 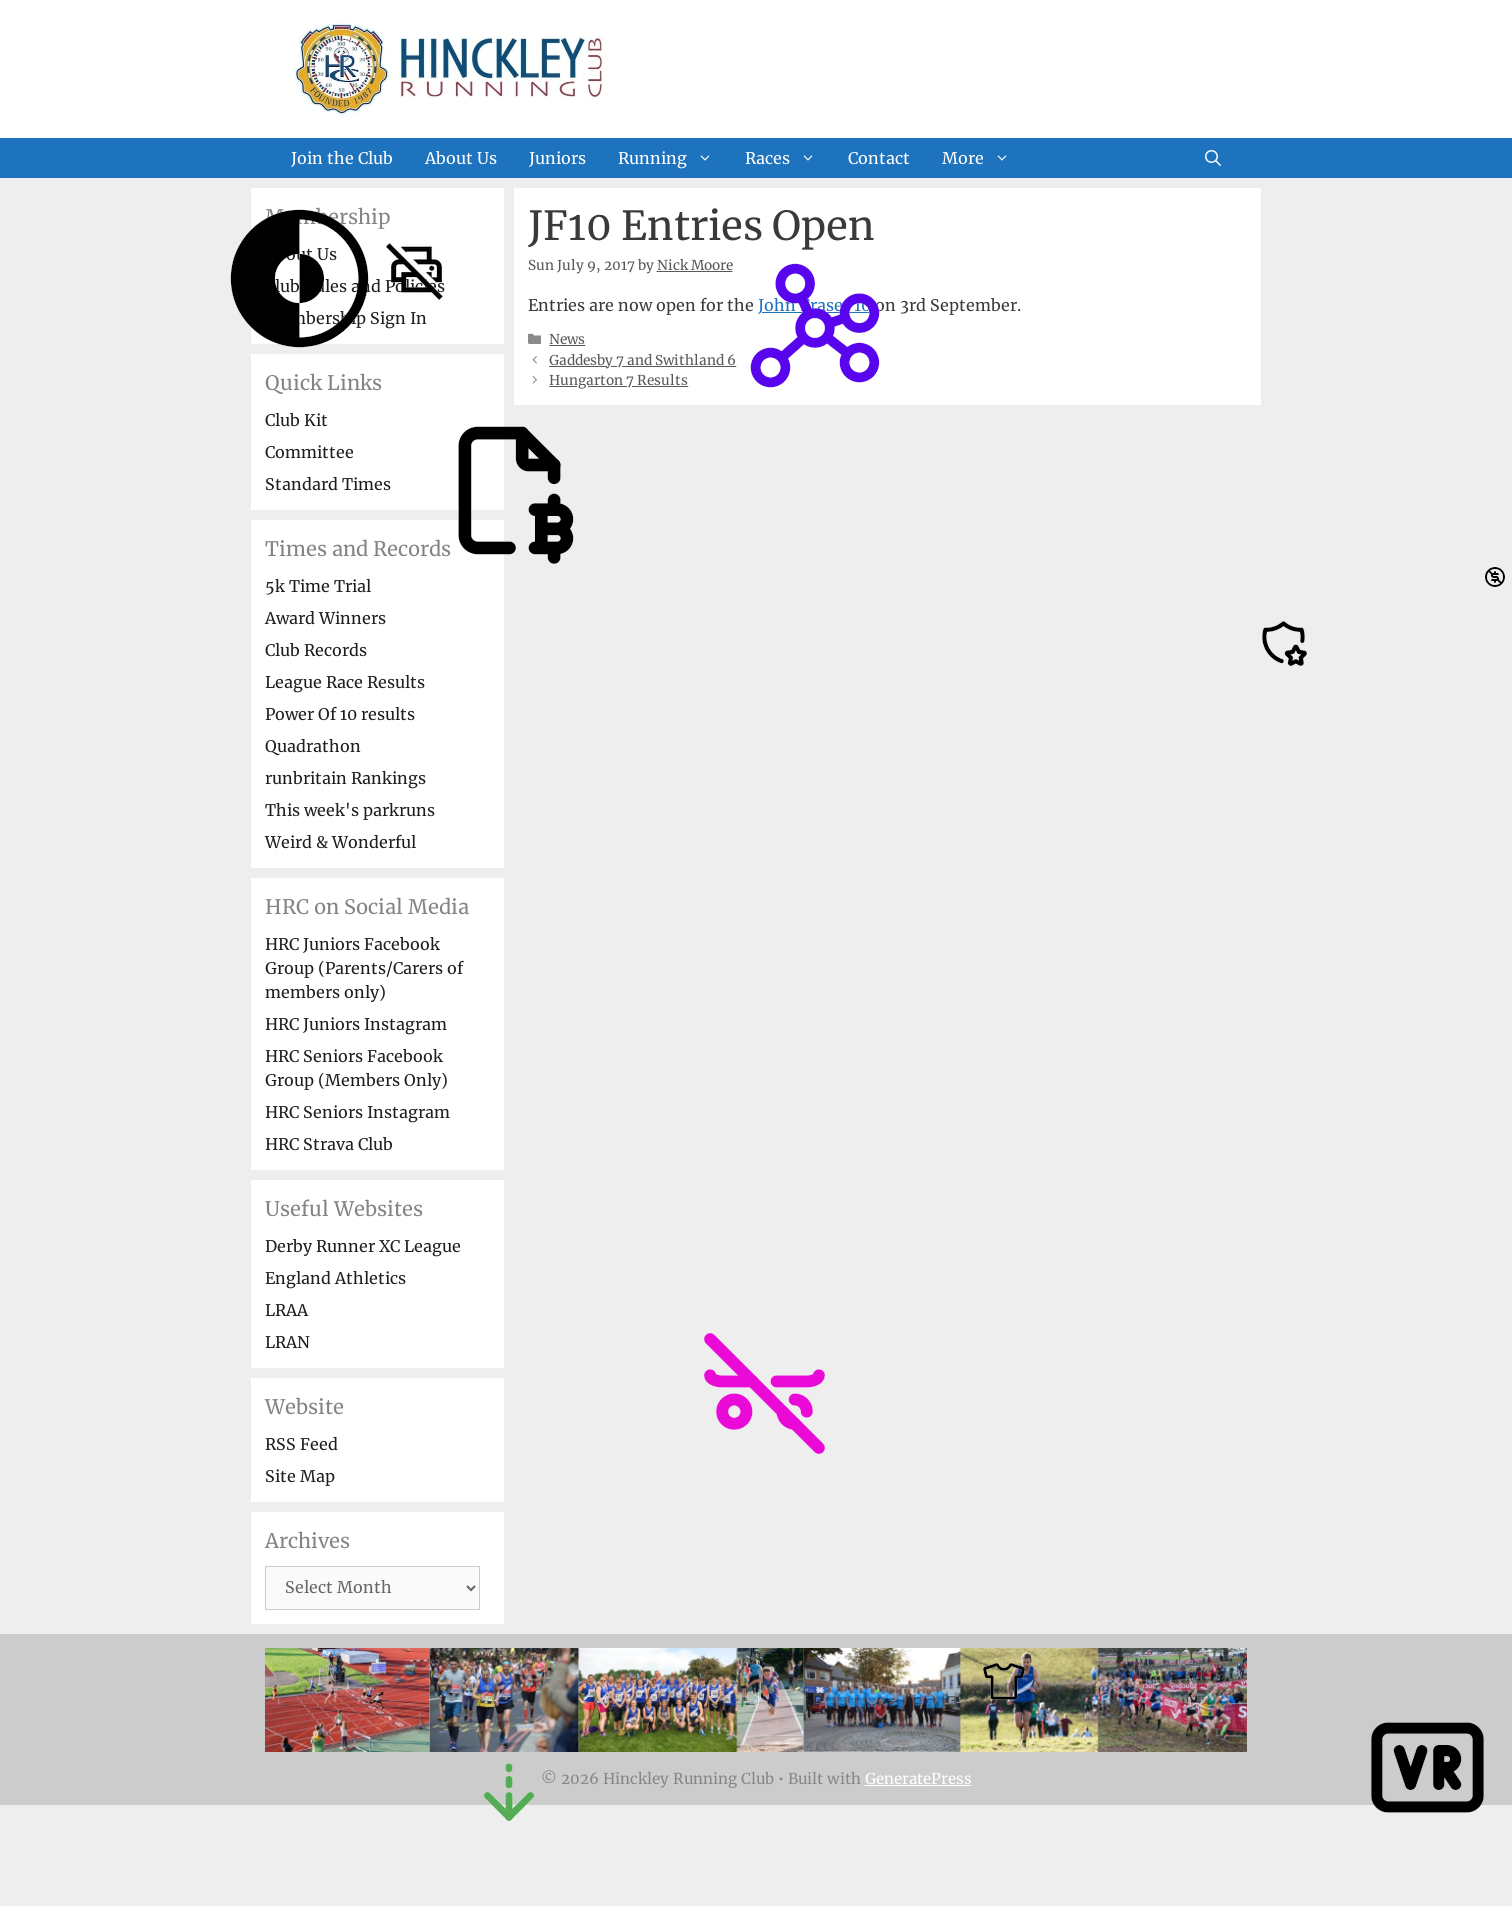 I want to click on skateboarding not allowed in this area, so click(x=764, y=1393).